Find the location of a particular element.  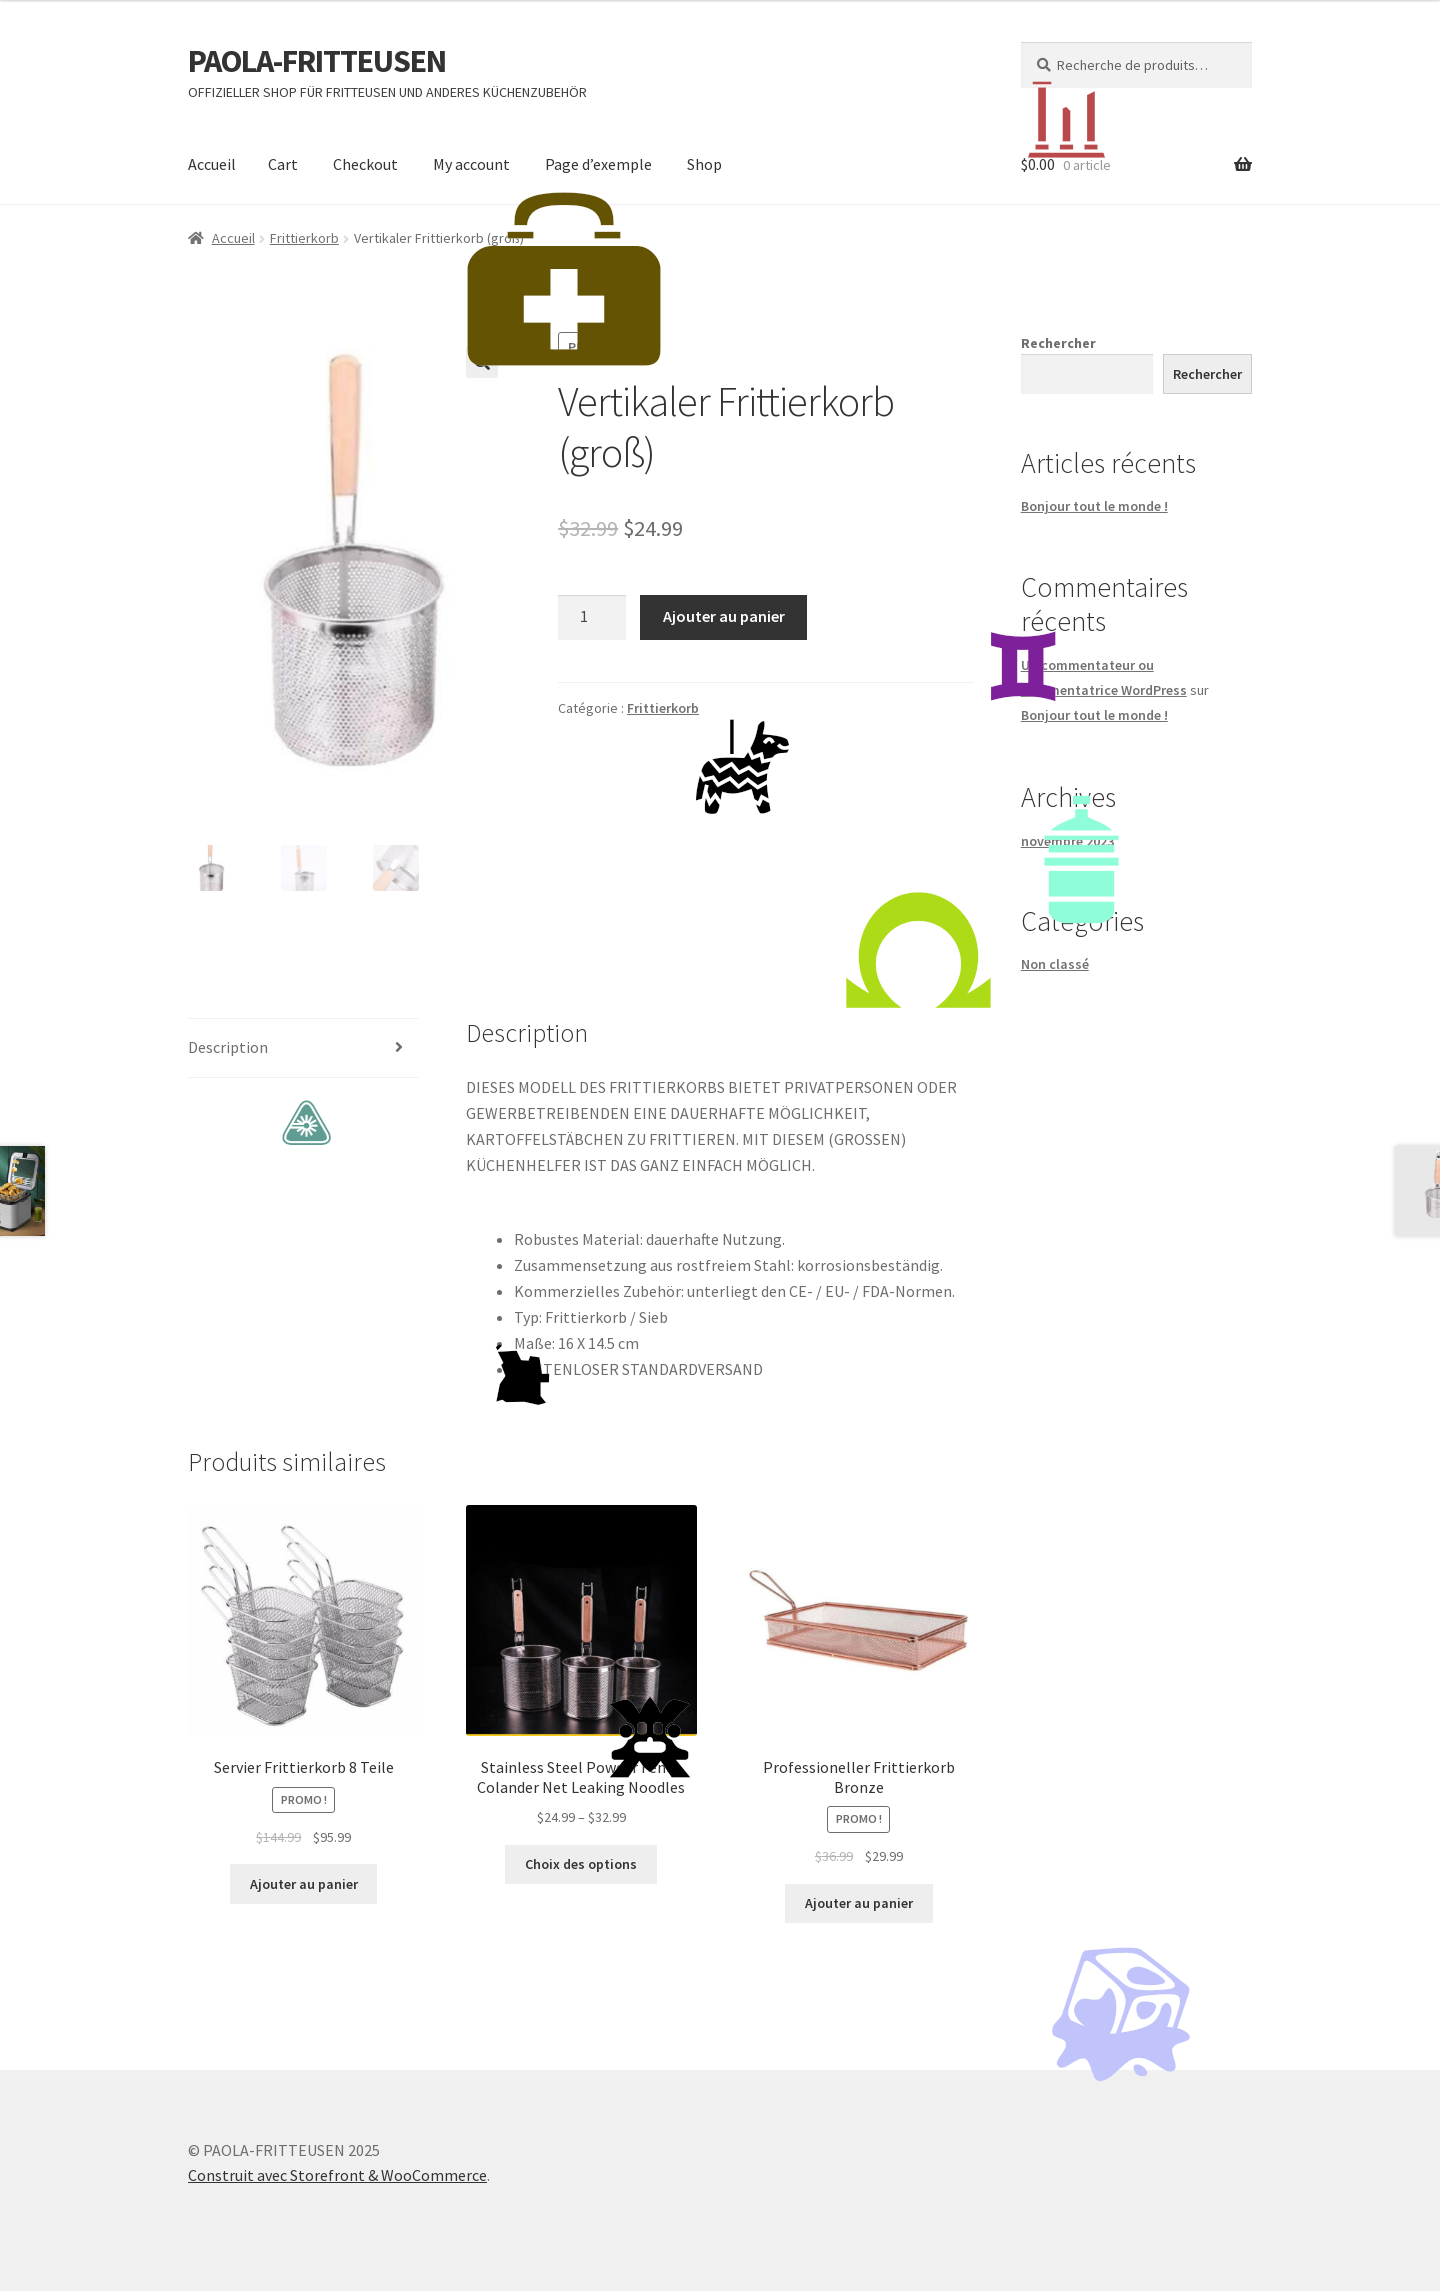

gemini zodiac sign indicator is located at coordinates (1023, 666).